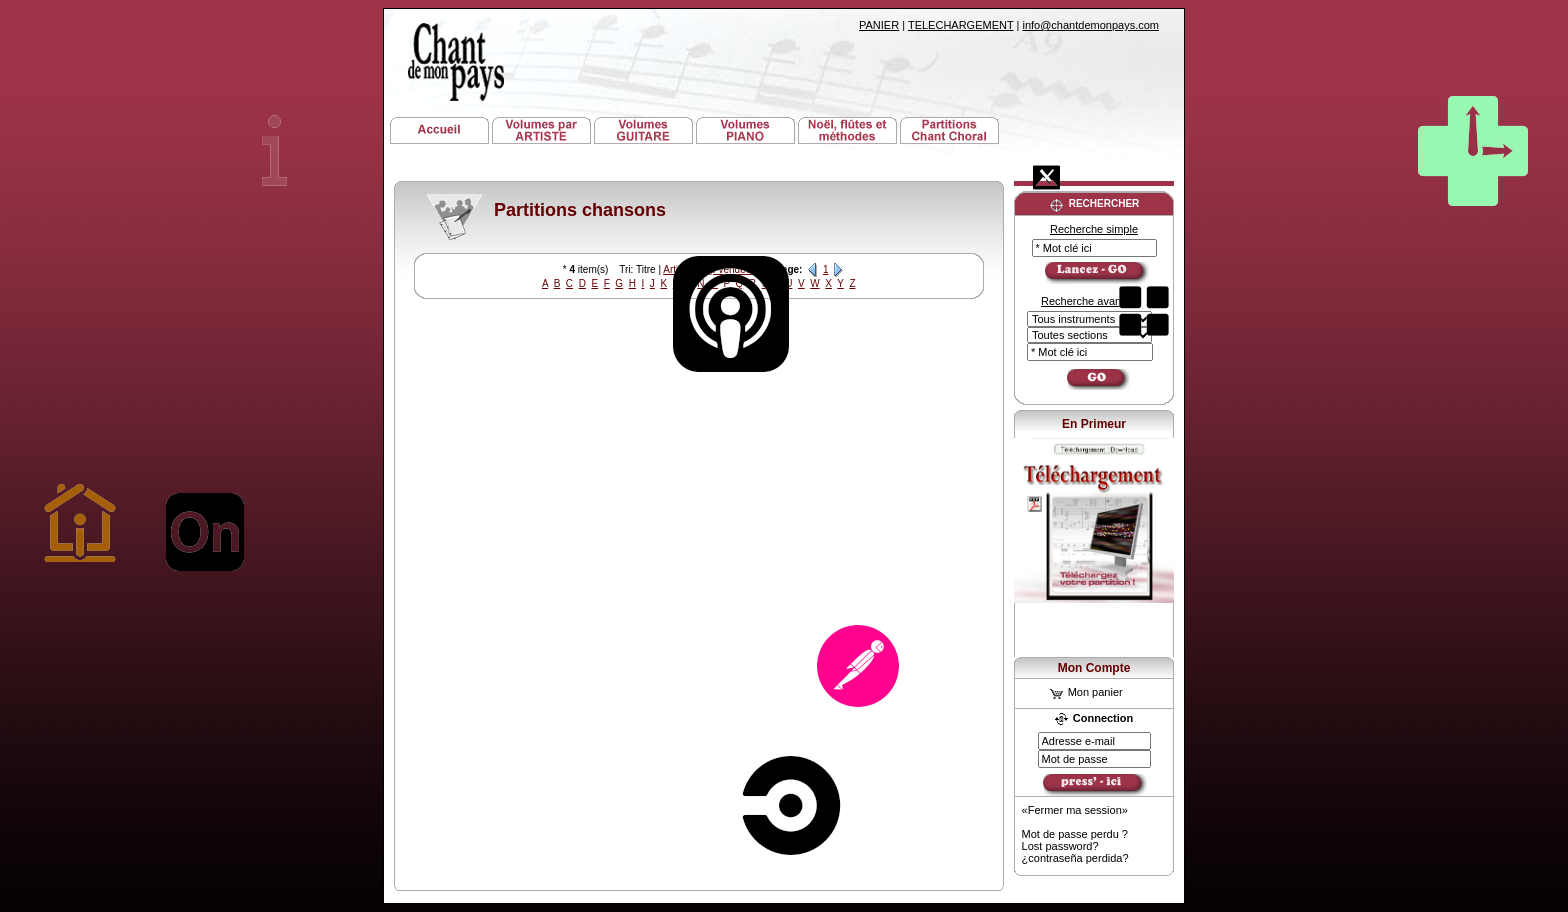 The height and width of the screenshot is (912, 1568). What do you see at coordinates (858, 666) in the screenshot?
I see `open postman API development tool` at bounding box center [858, 666].